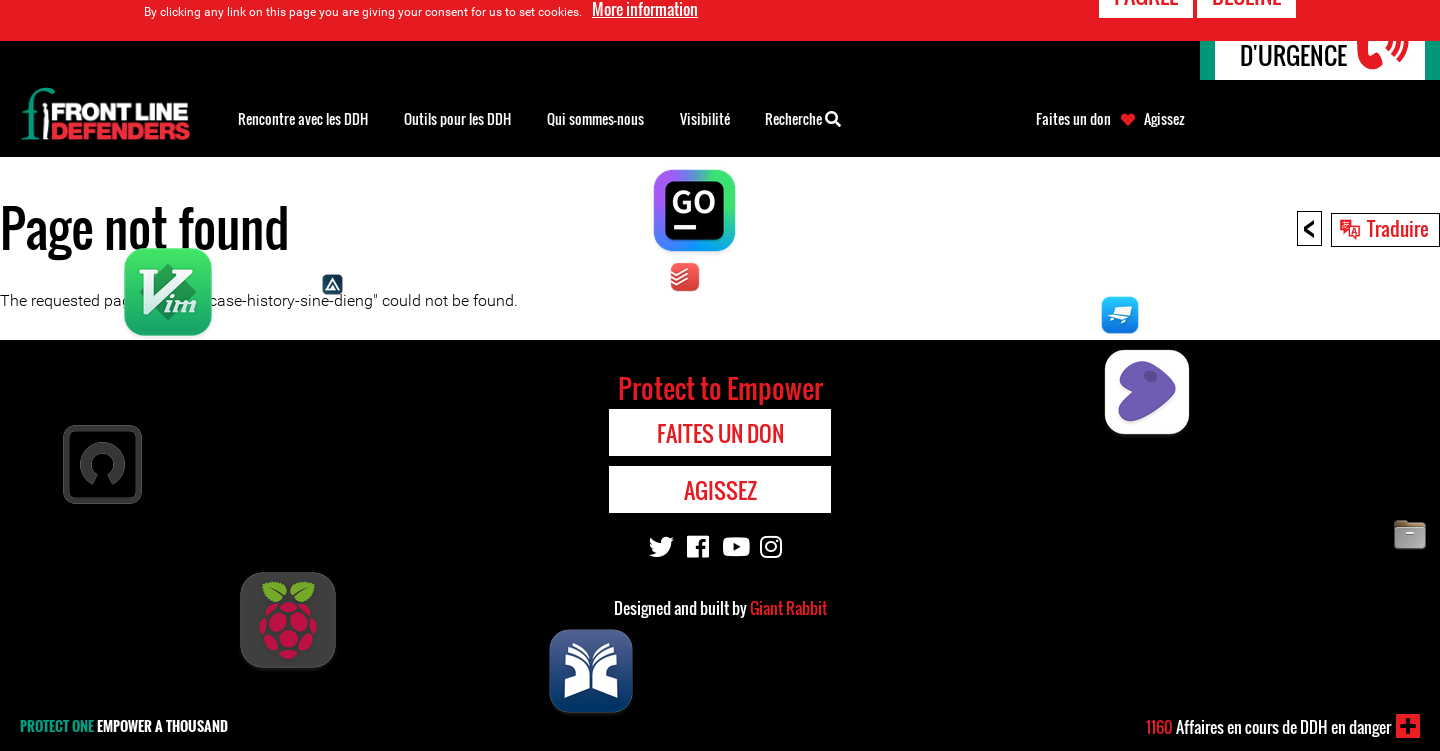  Describe the element at coordinates (102, 464) in the screenshot. I see `open déjà dup backup utility` at that location.